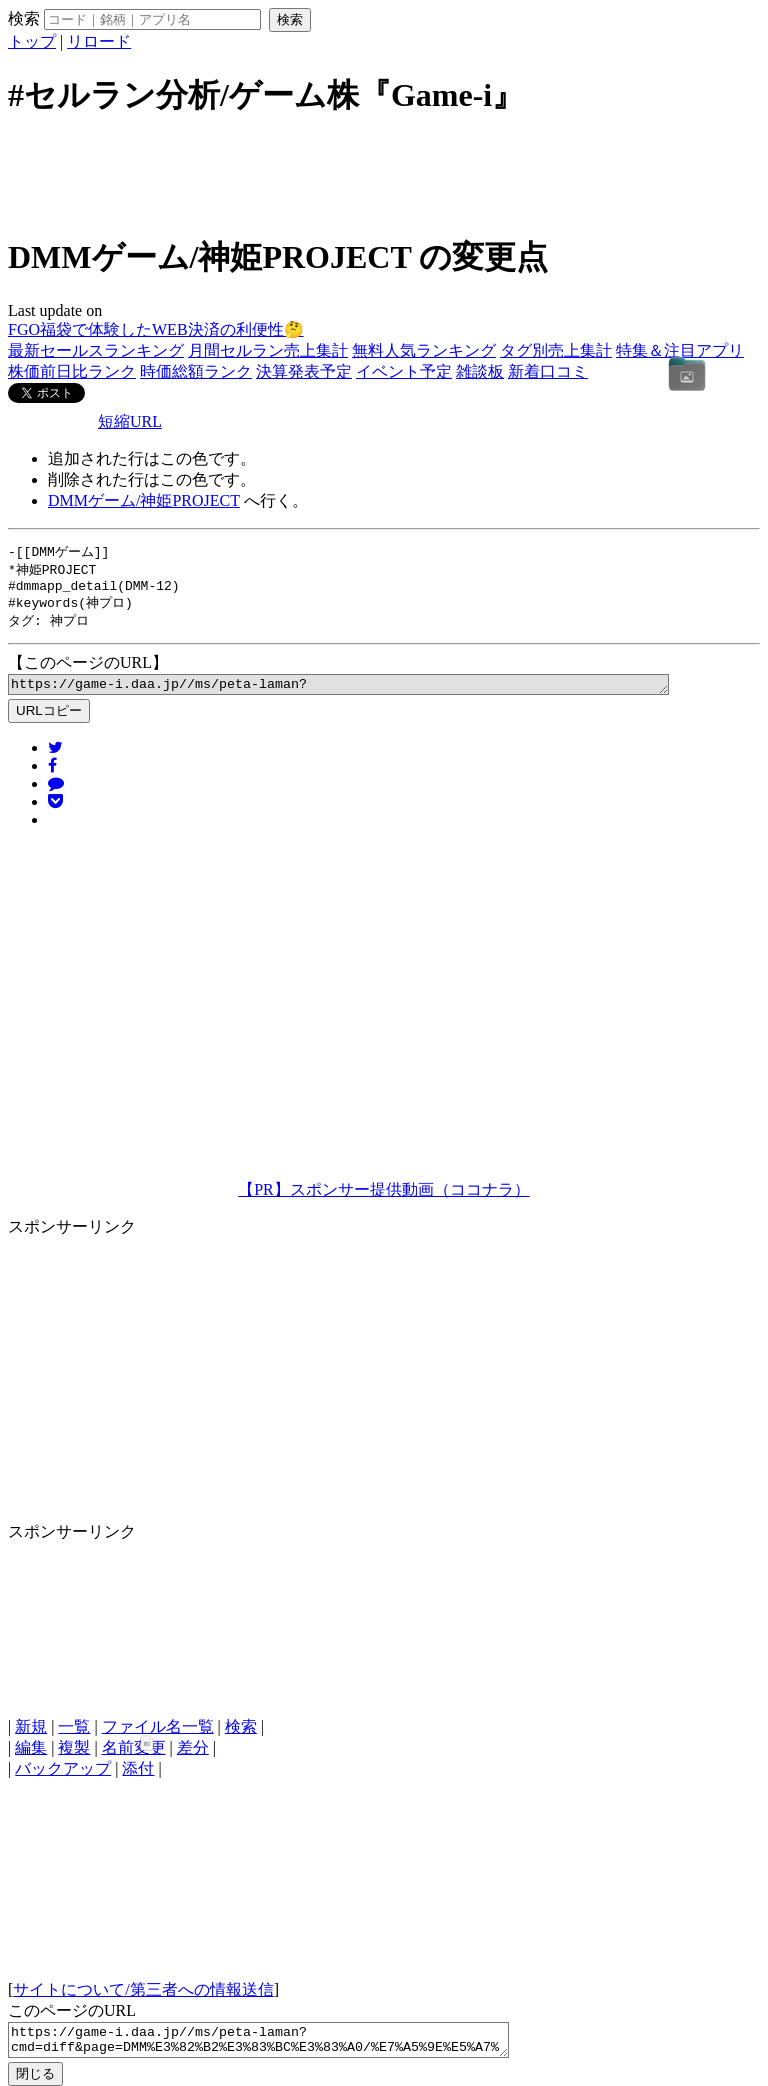 This screenshot has width=768, height=2086. What do you see at coordinates (687, 374) in the screenshot?
I see `open your pictures folder` at bounding box center [687, 374].